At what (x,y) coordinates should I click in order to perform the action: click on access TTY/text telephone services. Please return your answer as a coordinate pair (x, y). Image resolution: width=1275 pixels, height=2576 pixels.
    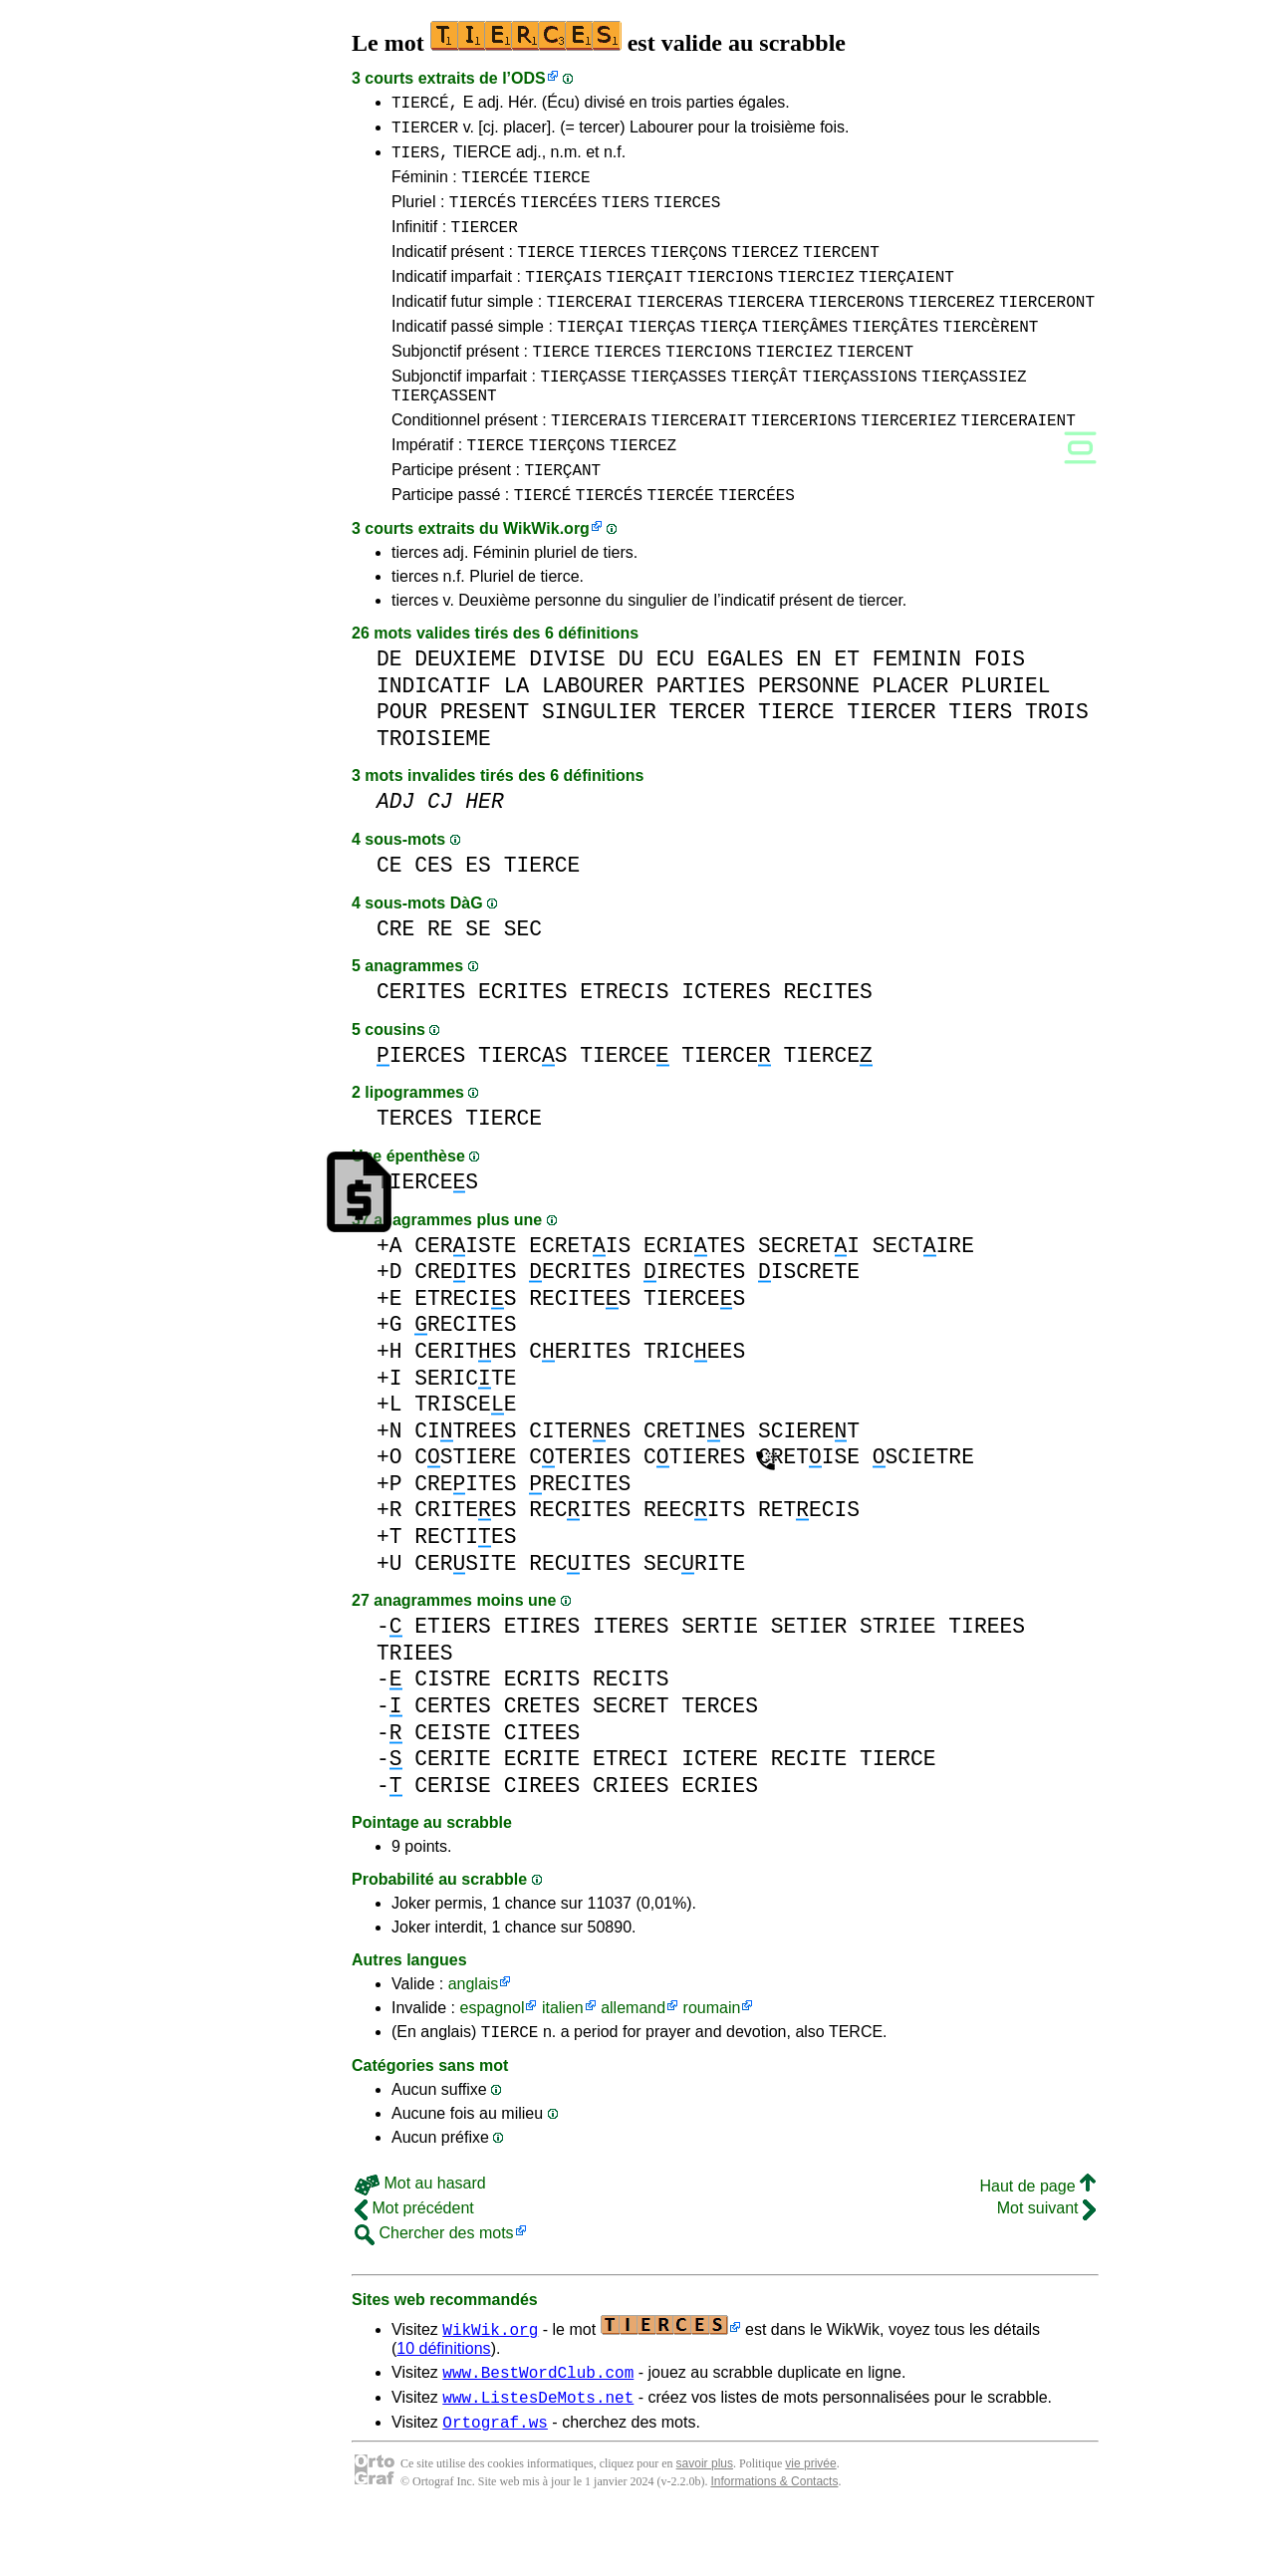
    Looking at the image, I should click on (766, 1460).